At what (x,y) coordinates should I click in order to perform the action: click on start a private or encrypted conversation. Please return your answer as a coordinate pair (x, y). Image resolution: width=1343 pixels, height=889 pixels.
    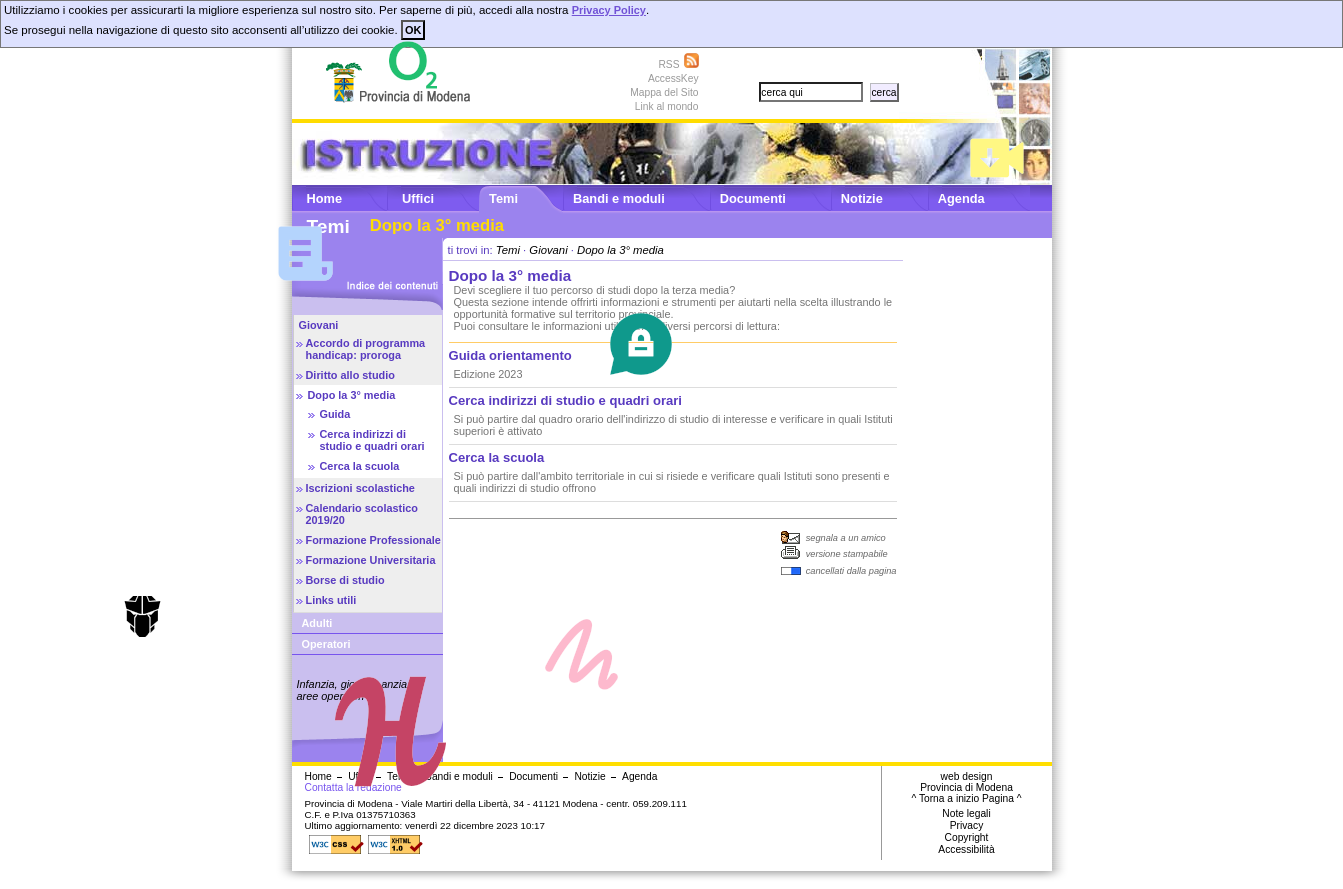
    Looking at the image, I should click on (641, 344).